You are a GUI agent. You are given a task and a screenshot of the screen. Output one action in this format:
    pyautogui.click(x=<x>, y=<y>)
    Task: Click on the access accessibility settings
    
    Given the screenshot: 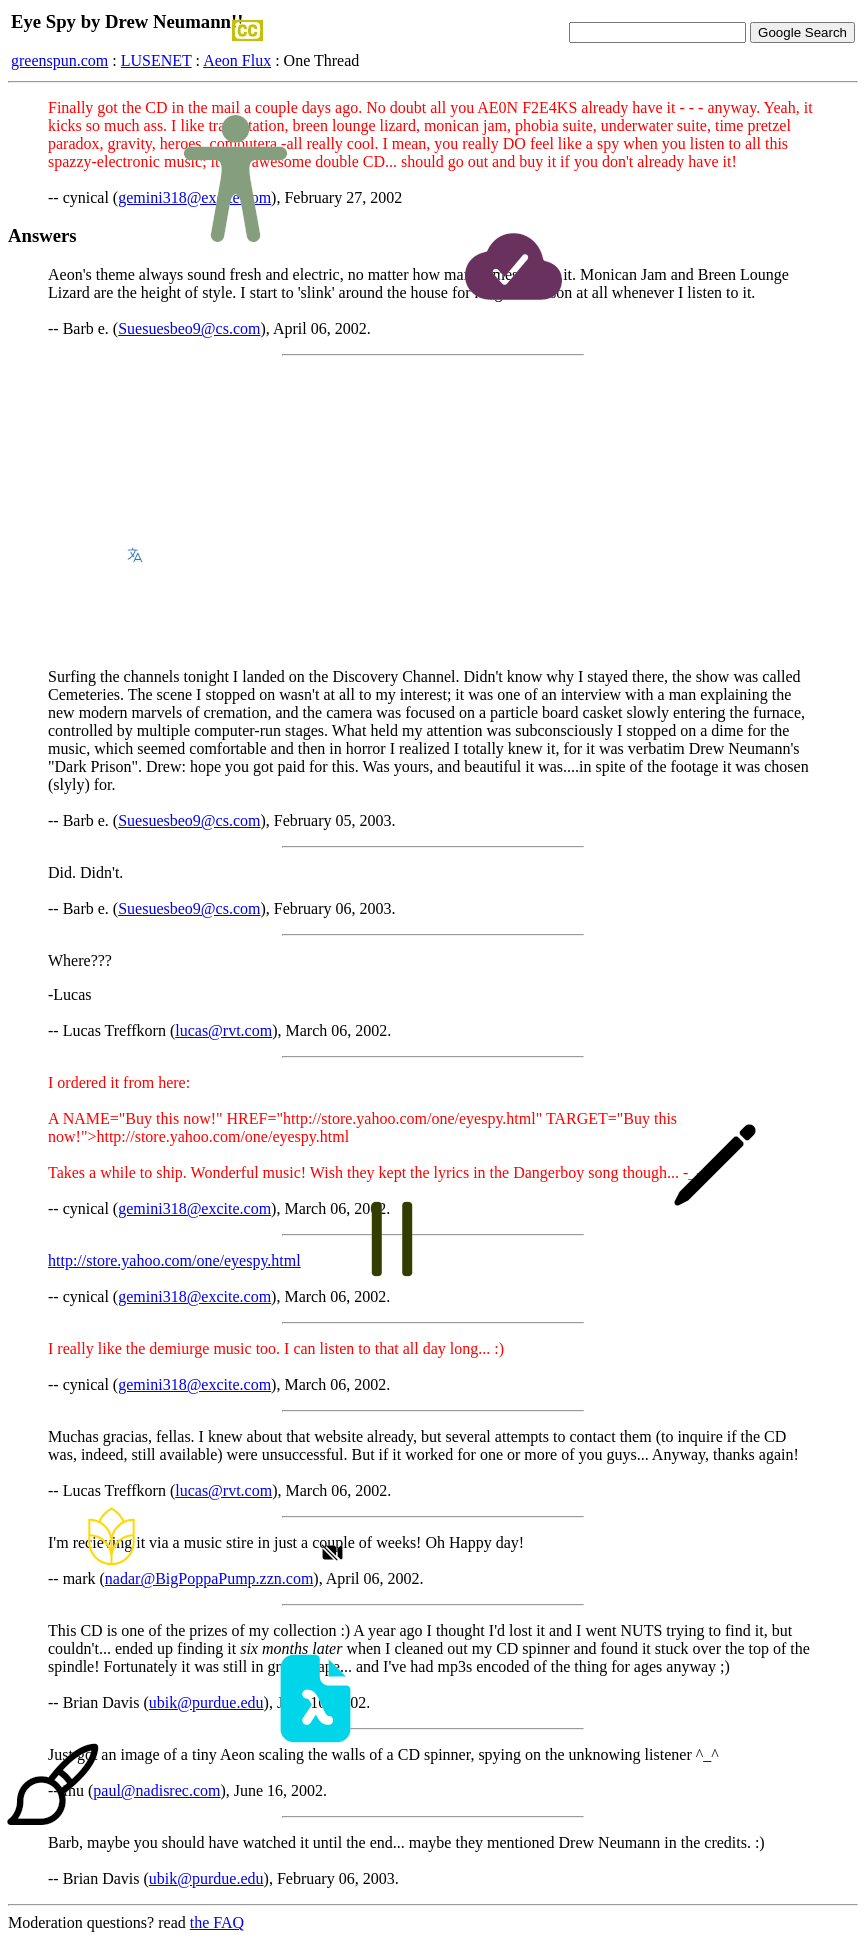 What is the action you would take?
    pyautogui.click(x=235, y=178)
    